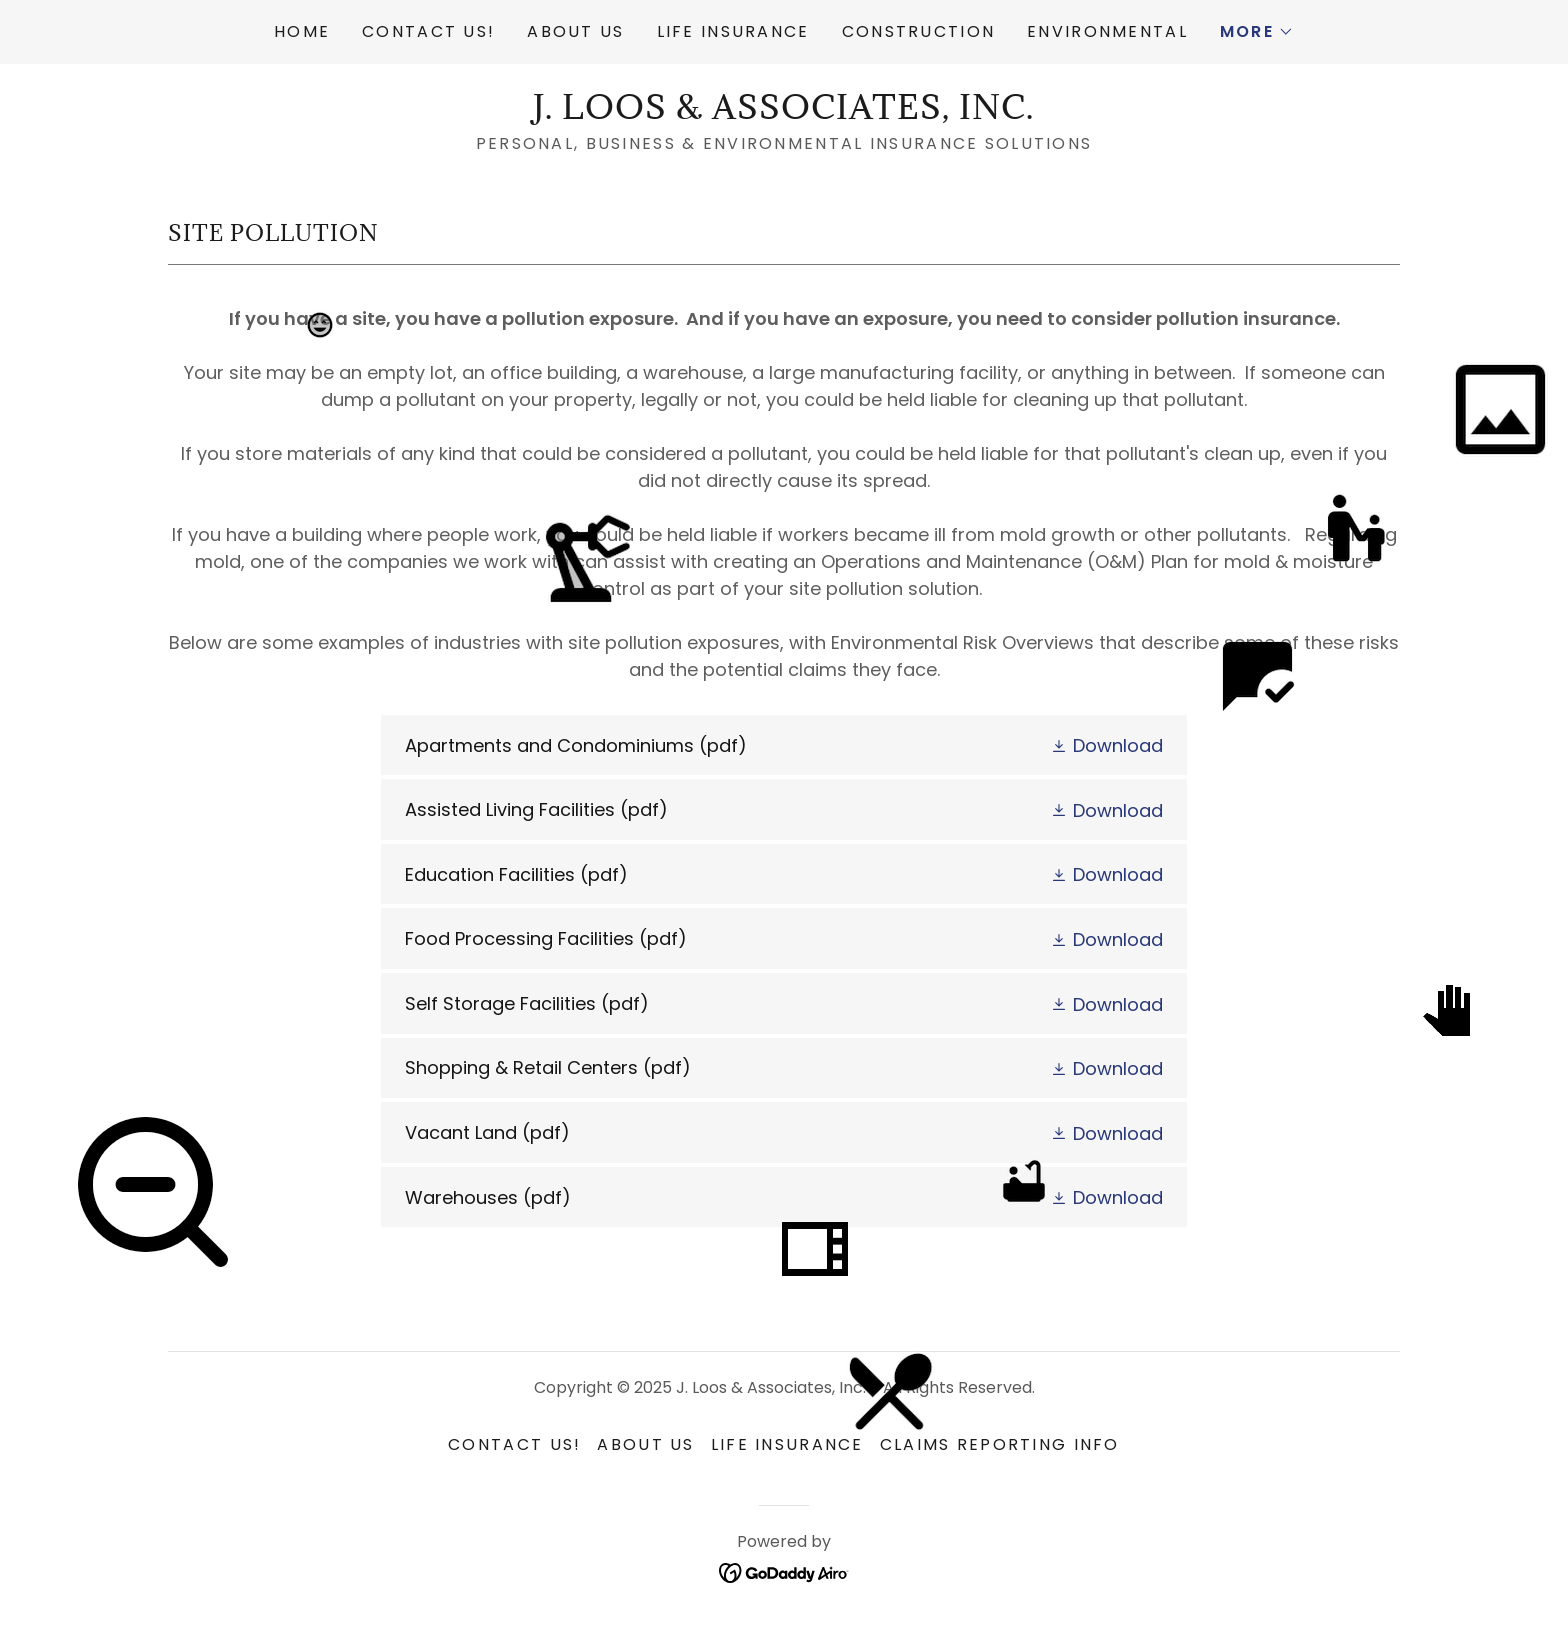 The image size is (1568, 1641). What do you see at coordinates (1358, 528) in the screenshot?
I see `indicates child supervision required` at bounding box center [1358, 528].